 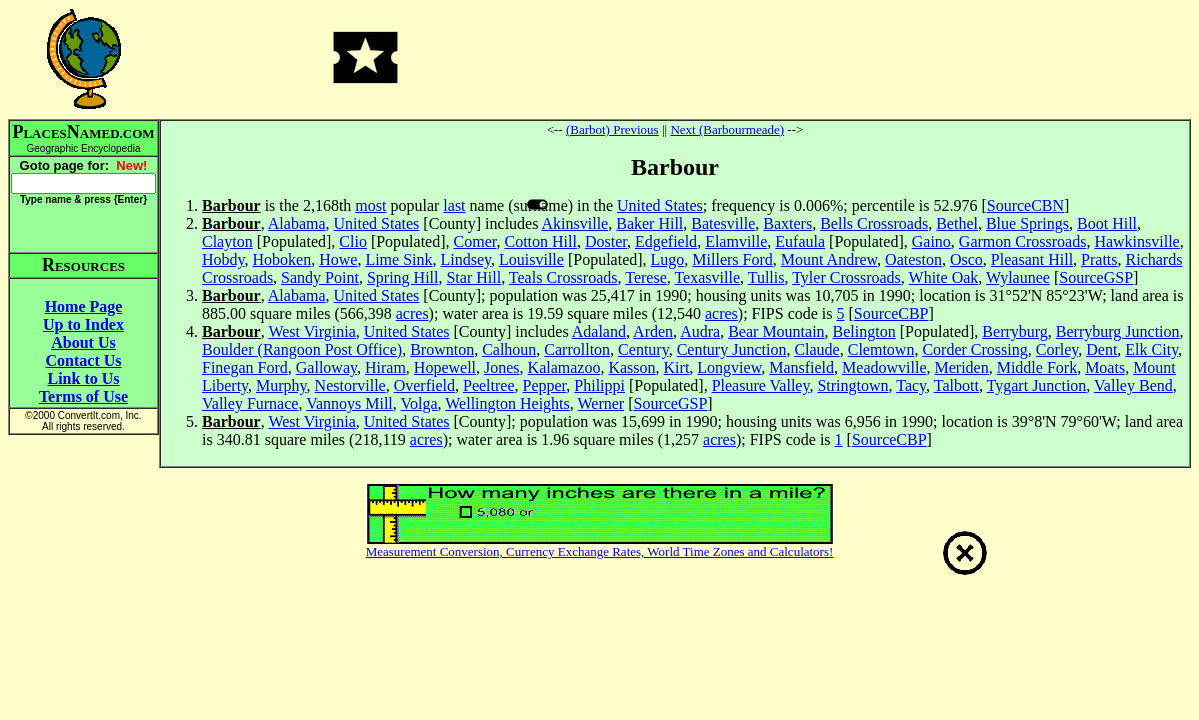 What do you see at coordinates (537, 204) in the screenshot?
I see `toggle switch in the on/enabled state` at bounding box center [537, 204].